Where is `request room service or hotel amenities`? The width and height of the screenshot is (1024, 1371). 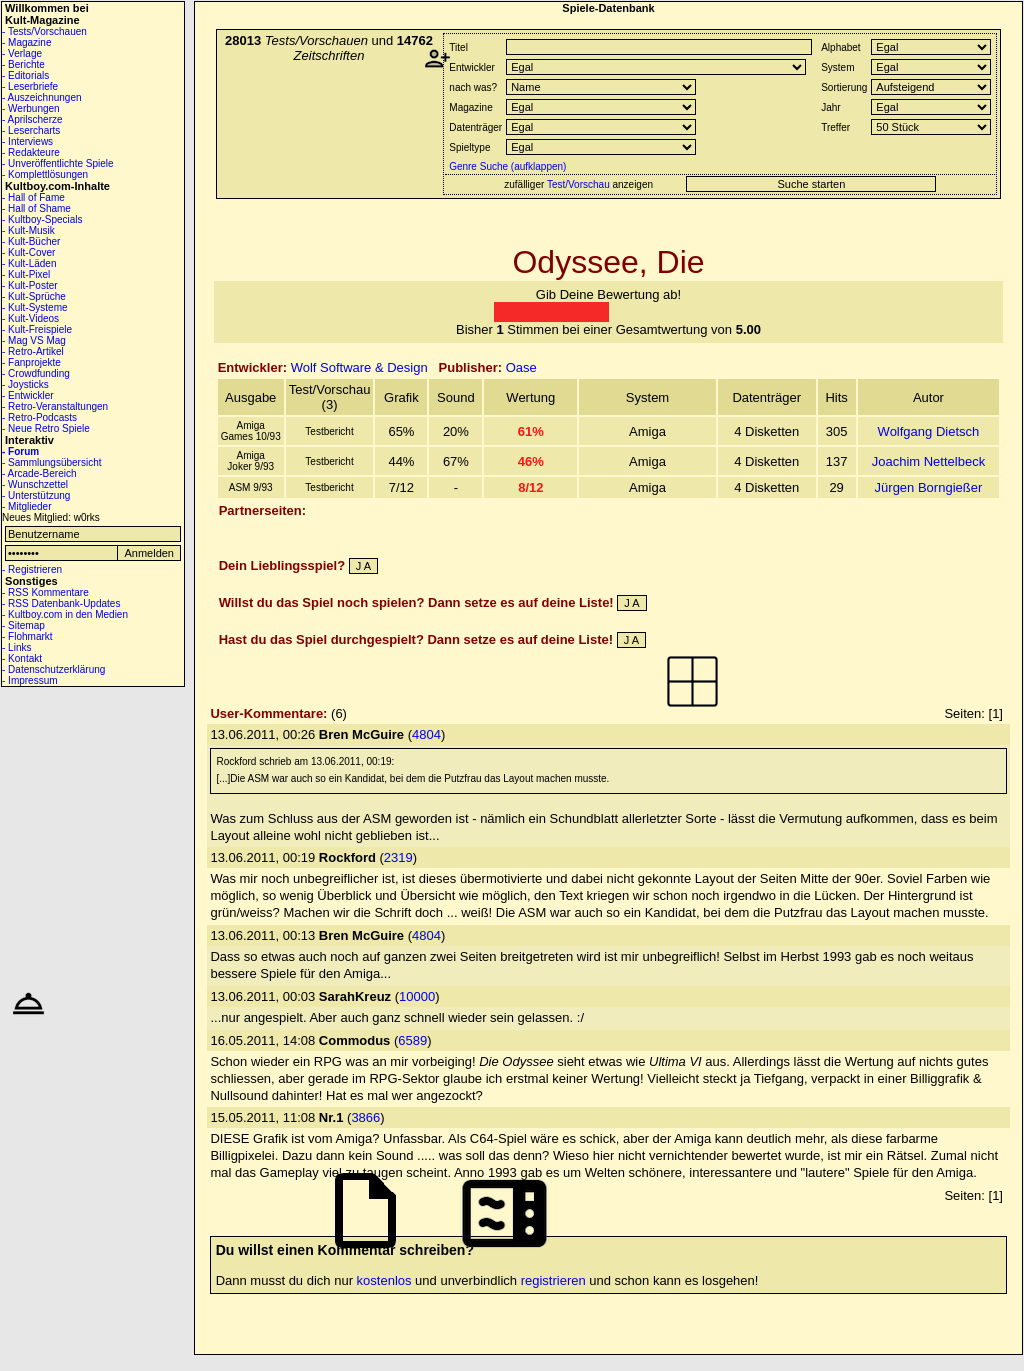
request room service or hotel amenities is located at coordinates (28, 1003).